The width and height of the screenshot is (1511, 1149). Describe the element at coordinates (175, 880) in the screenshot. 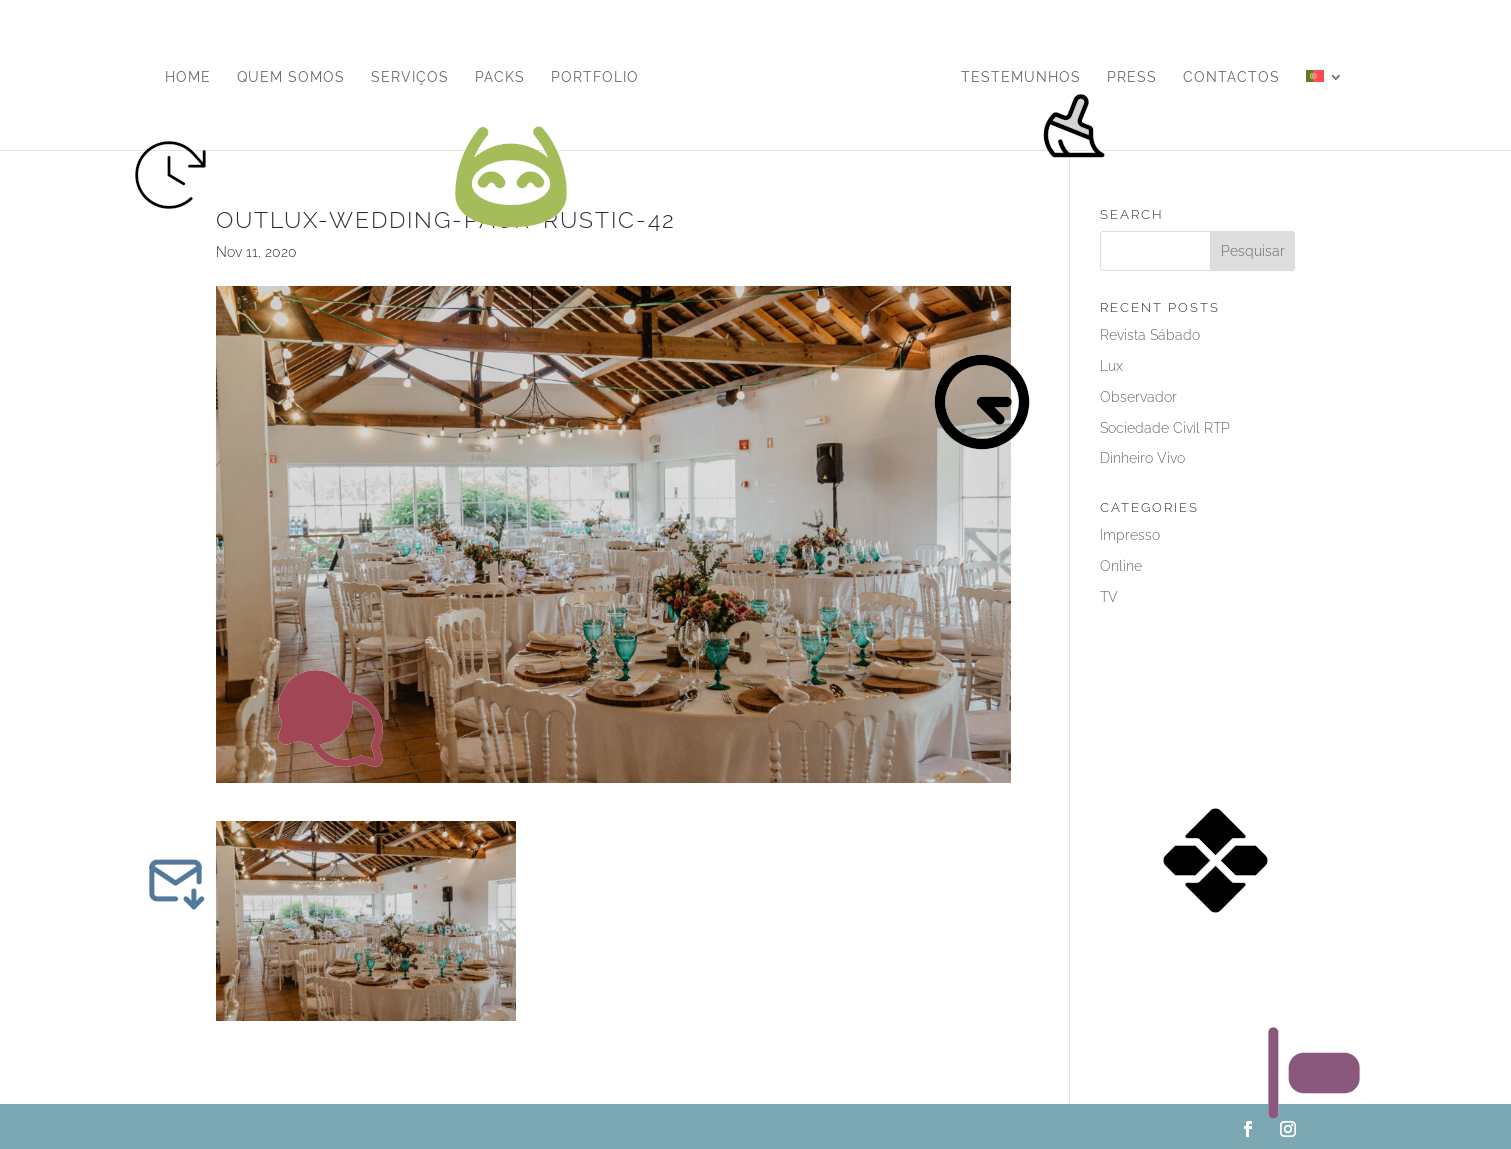

I see `download email or message` at that location.